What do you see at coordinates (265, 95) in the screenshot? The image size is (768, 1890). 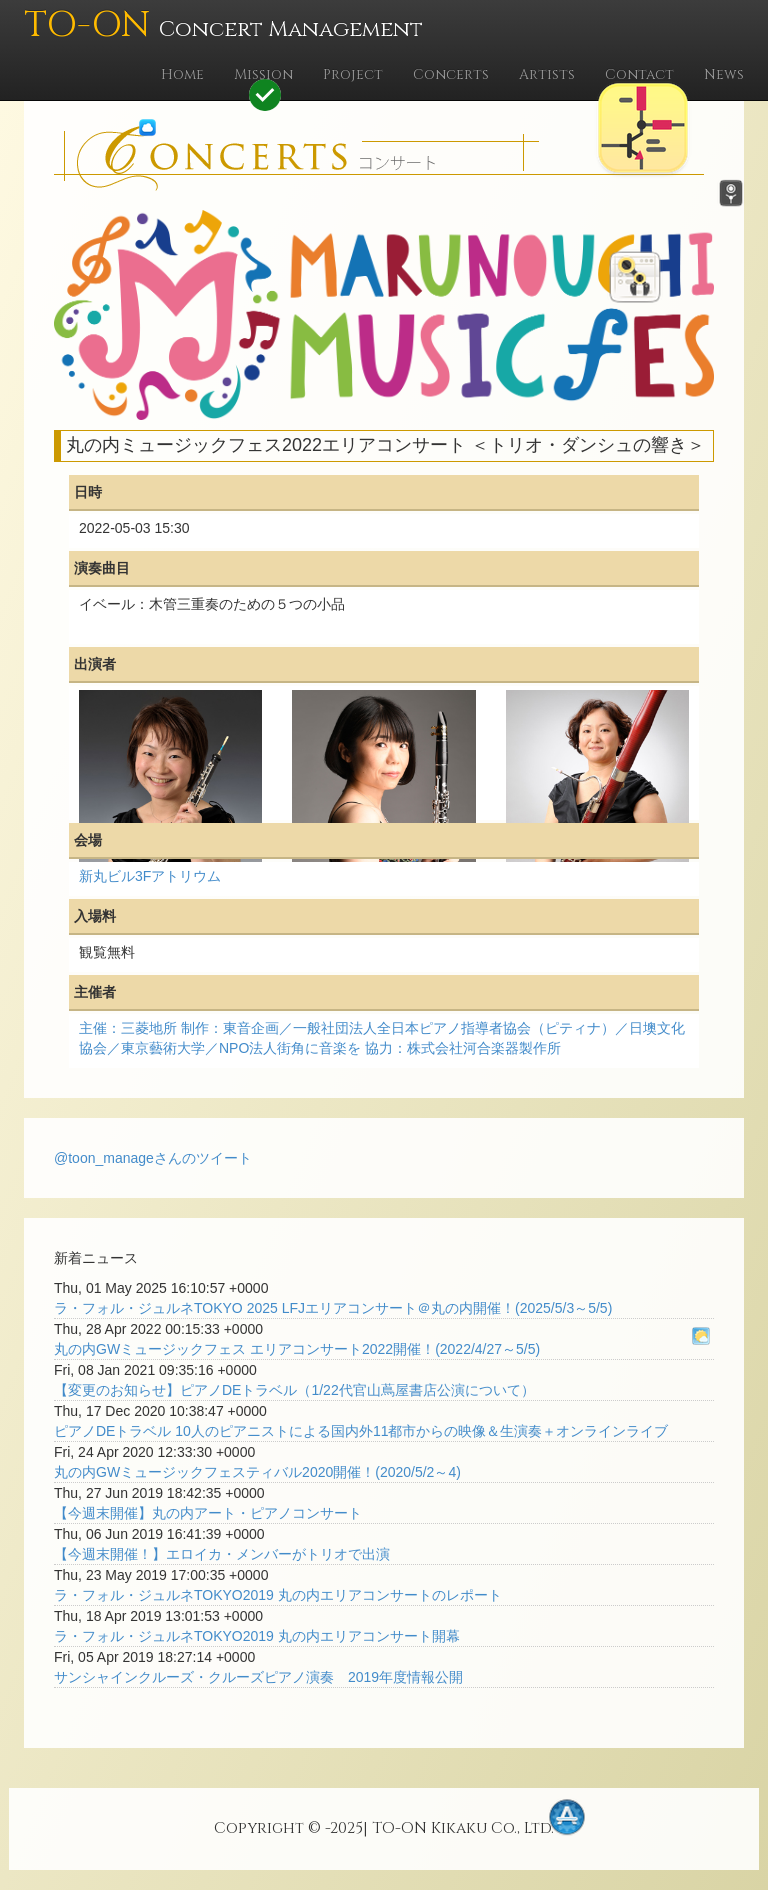 I see `mark item as complete` at bounding box center [265, 95].